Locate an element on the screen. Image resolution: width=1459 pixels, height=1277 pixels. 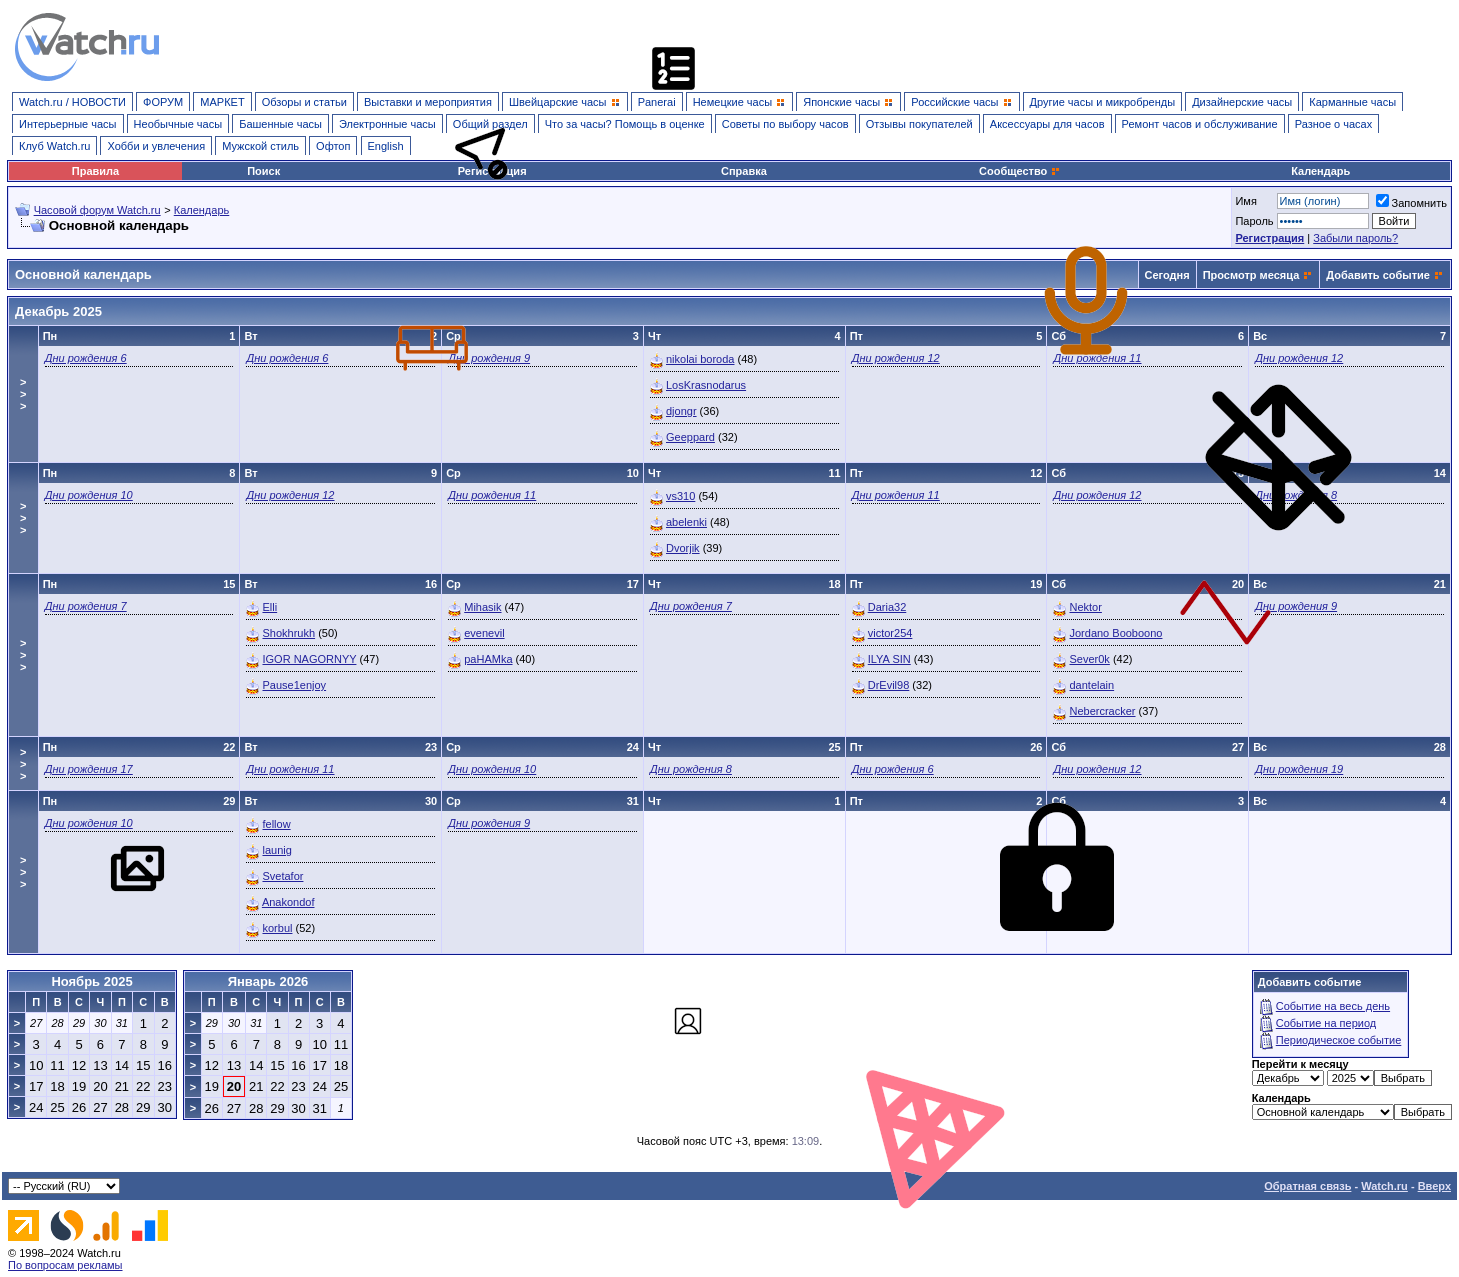
create a numbered list is located at coordinates (673, 68).